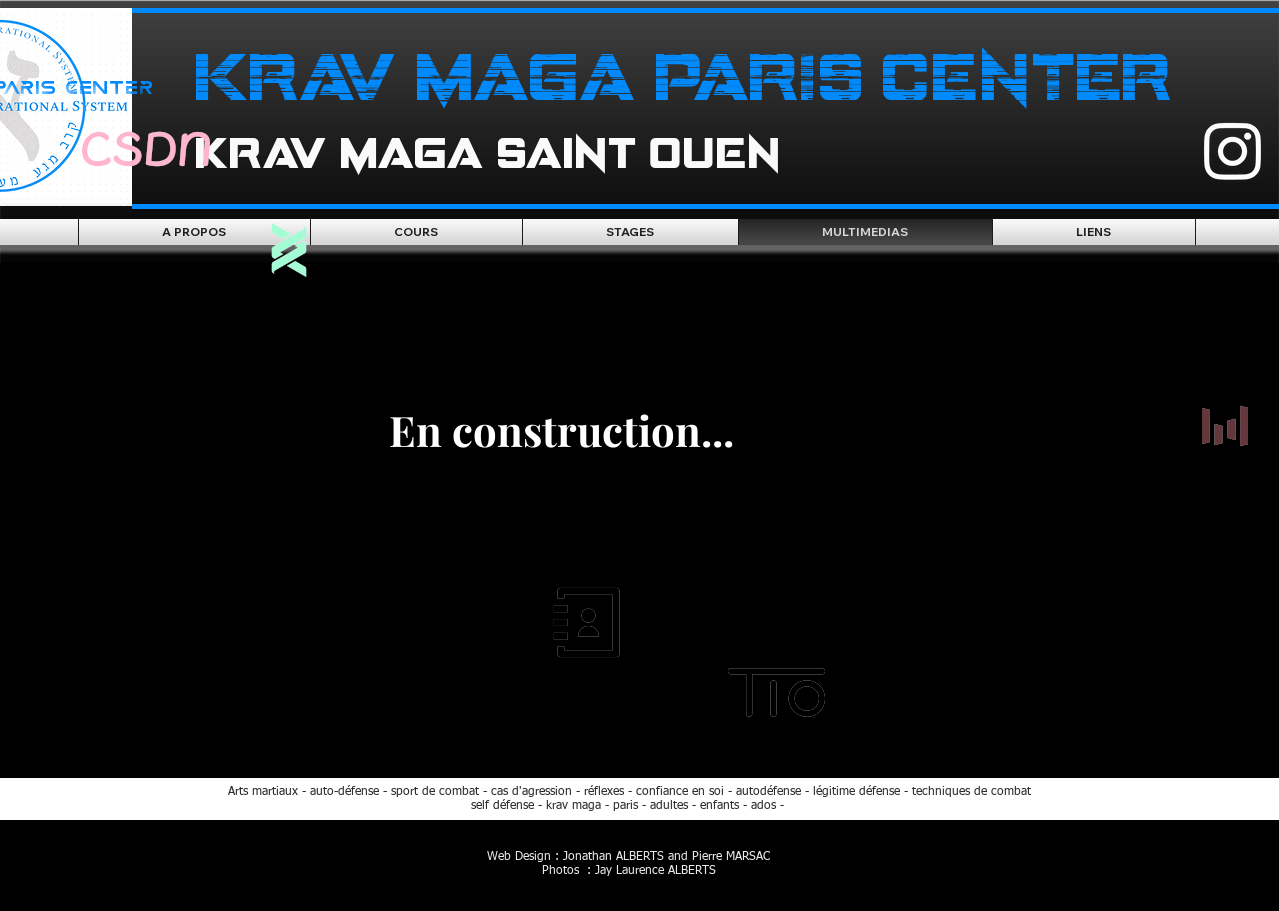  I want to click on visit CSDN developer community, so click(146, 149).